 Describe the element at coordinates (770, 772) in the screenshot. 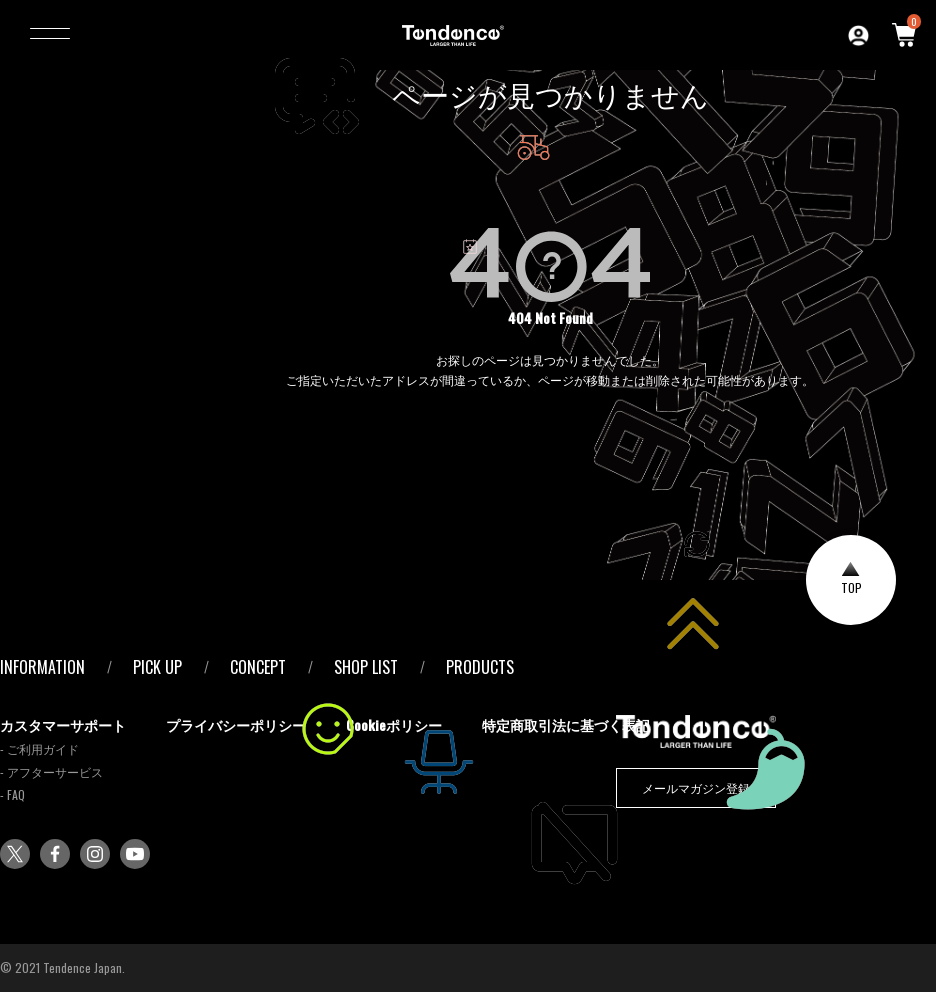

I see `indicates spicy or hot food option` at that location.